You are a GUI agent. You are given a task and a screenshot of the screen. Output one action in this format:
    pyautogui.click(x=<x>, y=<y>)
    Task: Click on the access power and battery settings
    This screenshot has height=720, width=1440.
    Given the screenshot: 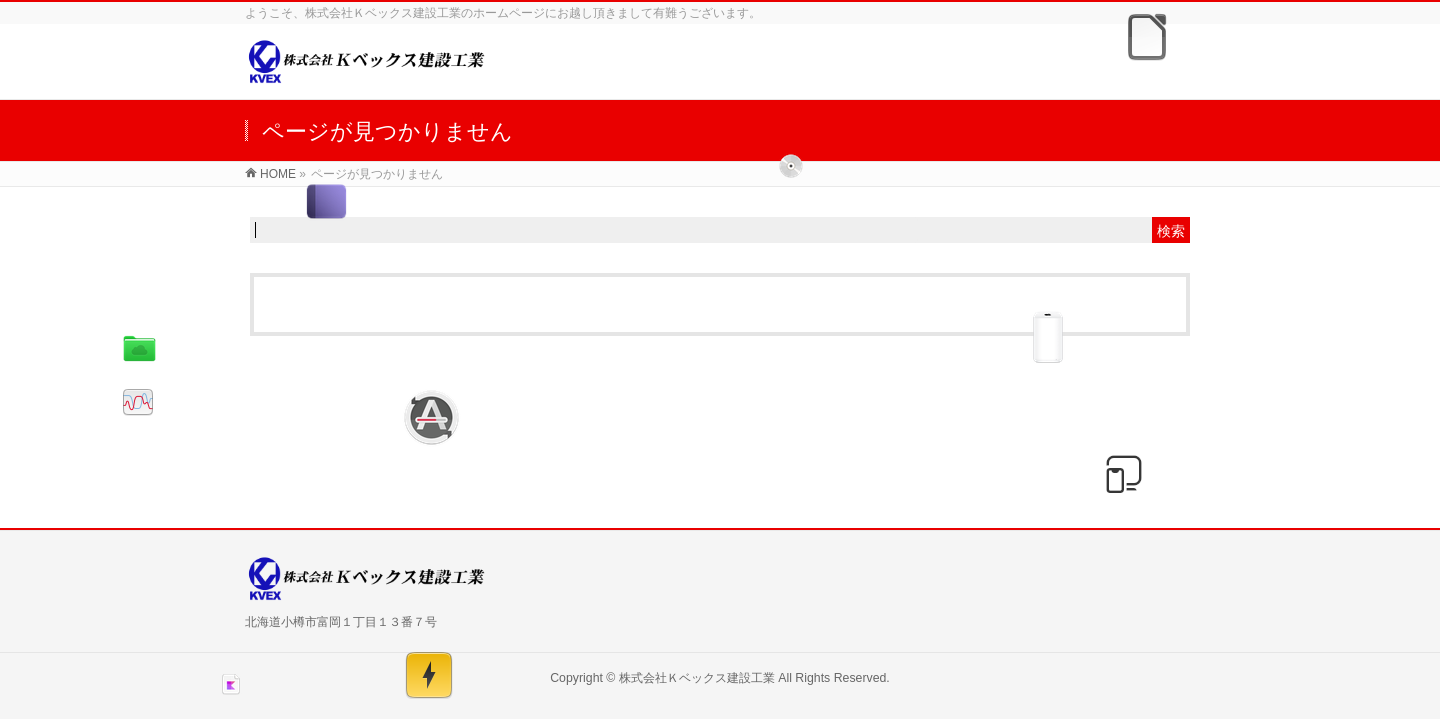 What is the action you would take?
    pyautogui.click(x=429, y=675)
    